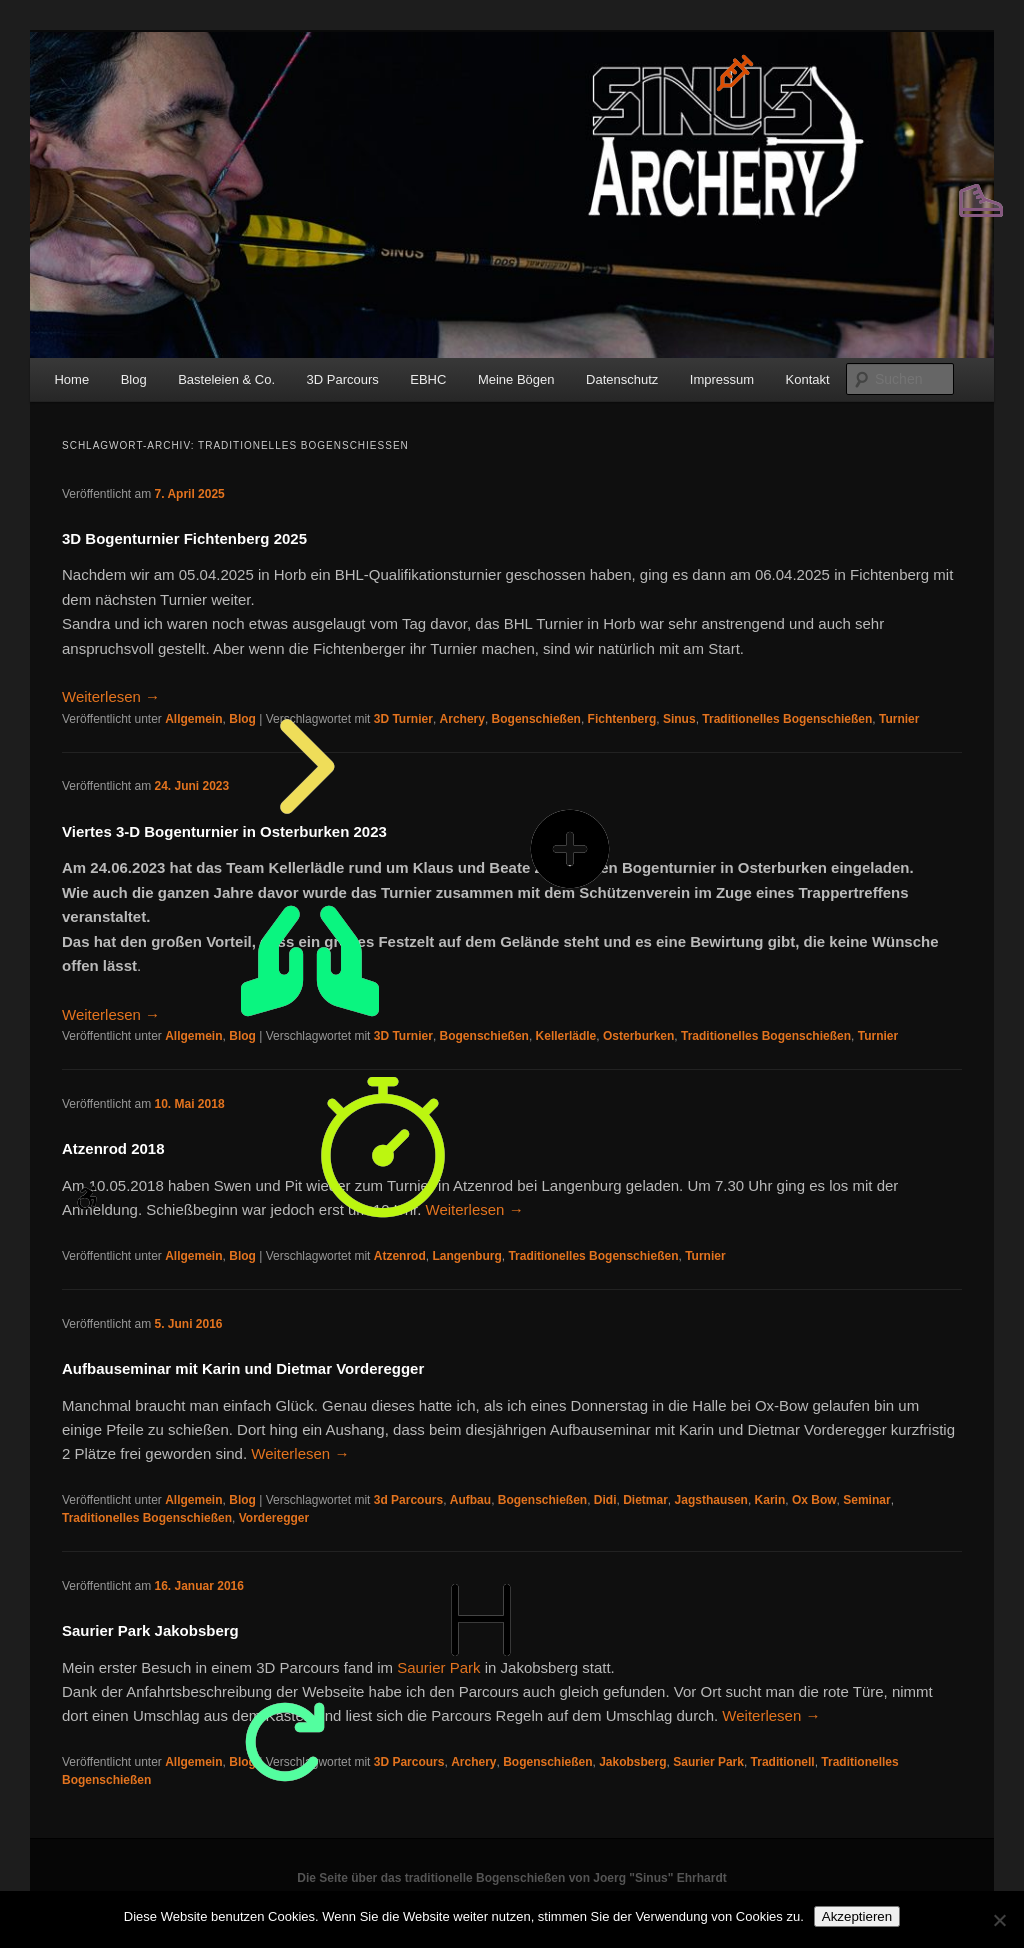 Image resolution: width=1024 pixels, height=1948 pixels. Describe the element at coordinates (979, 202) in the screenshot. I see `access footwear or shoe category` at that location.